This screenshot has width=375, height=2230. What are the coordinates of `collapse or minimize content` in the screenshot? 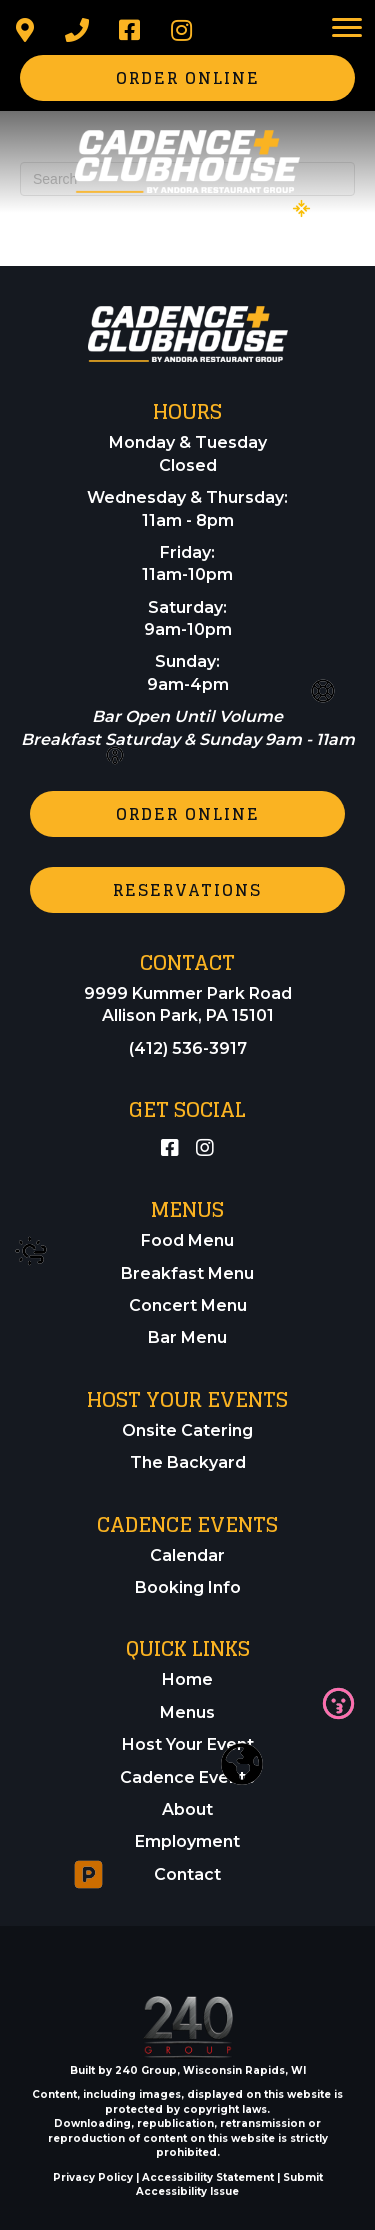 It's located at (301, 208).